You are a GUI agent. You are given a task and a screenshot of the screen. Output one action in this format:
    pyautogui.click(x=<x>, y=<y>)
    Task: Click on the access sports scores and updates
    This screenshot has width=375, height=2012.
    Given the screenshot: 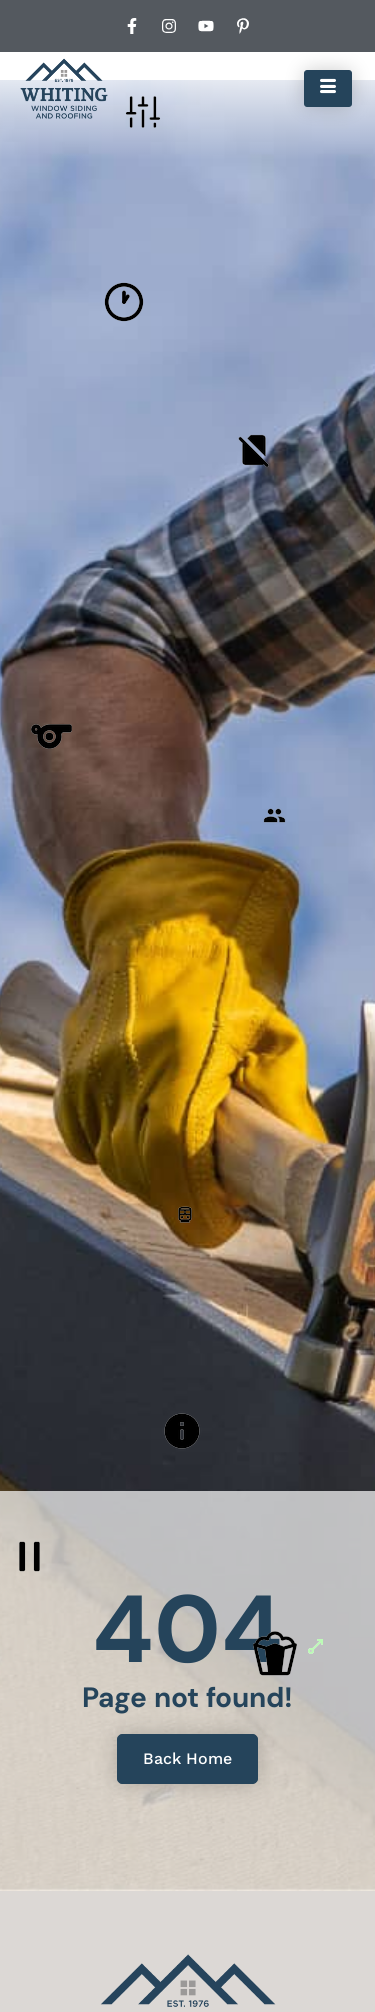 What is the action you would take?
    pyautogui.click(x=51, y=736)
    